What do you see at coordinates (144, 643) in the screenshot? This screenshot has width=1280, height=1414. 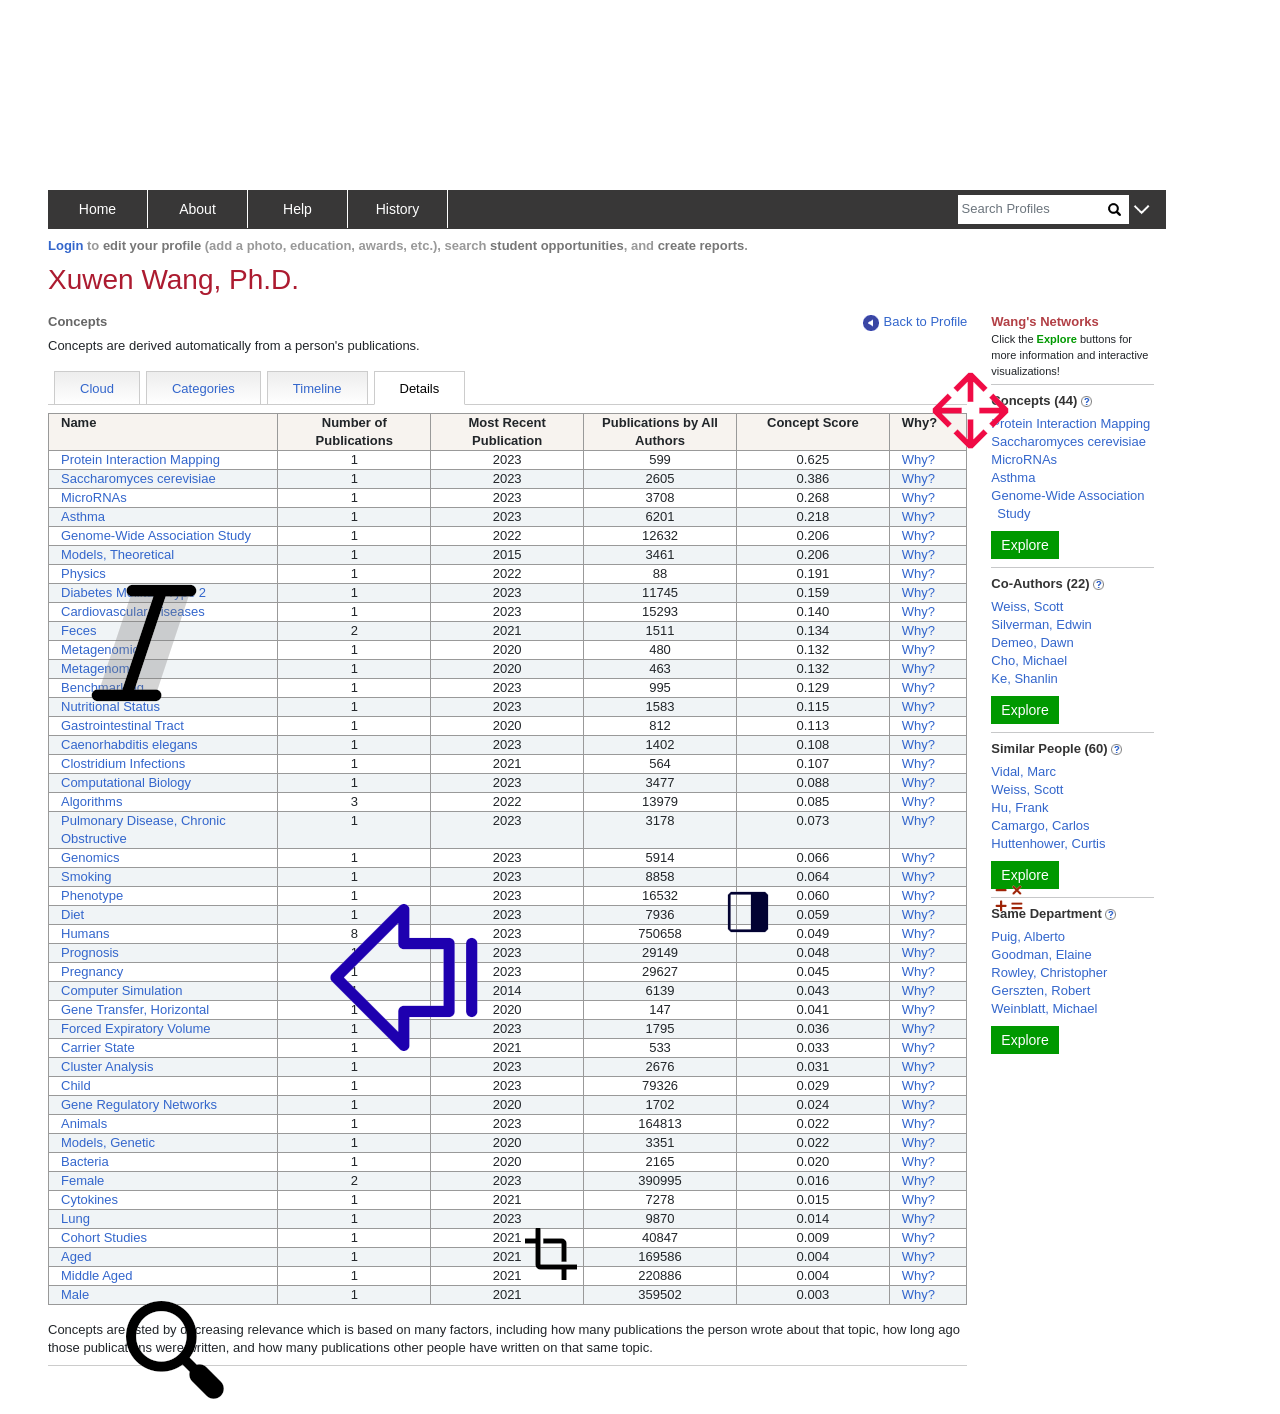 I see `apply italic formatting to selected text` at bounding box center [144, 643].